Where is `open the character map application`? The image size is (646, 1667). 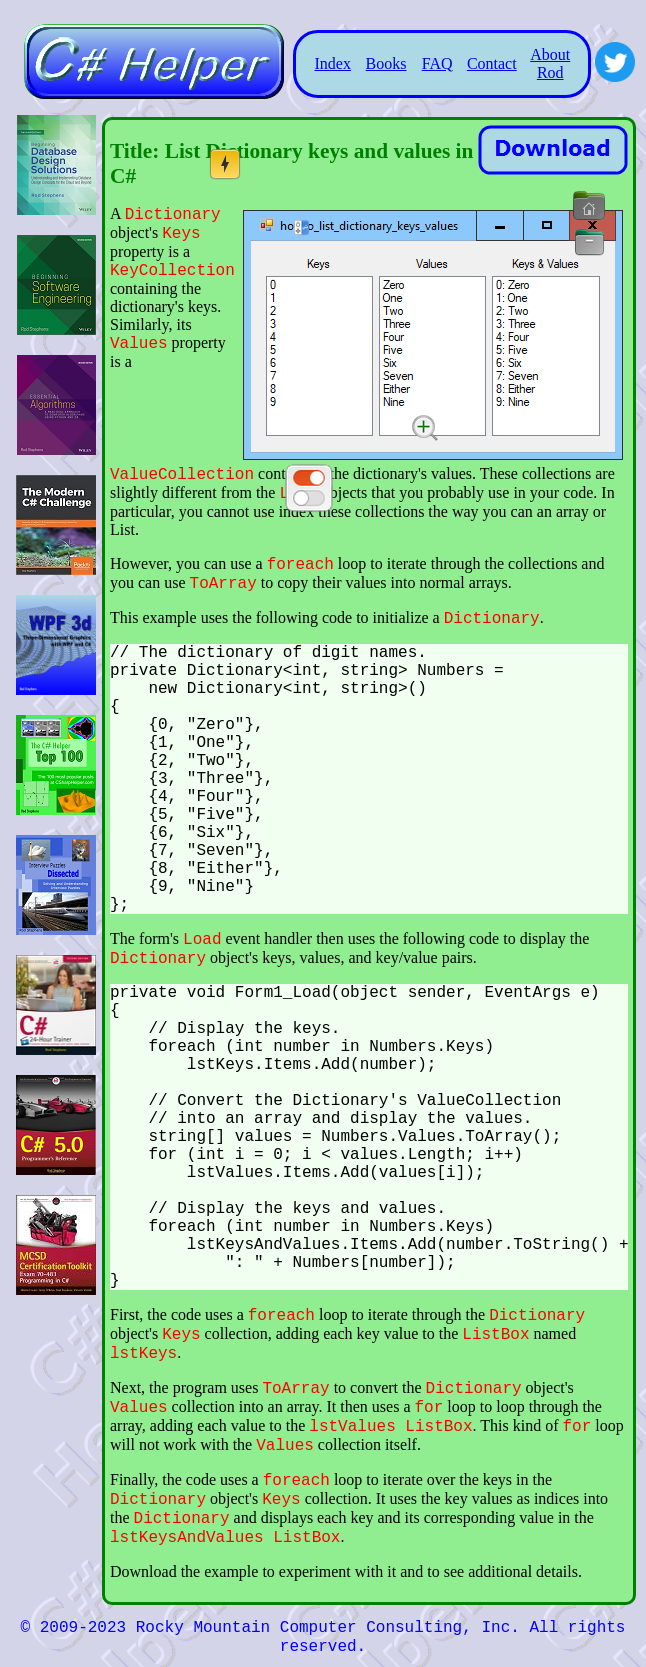 open the character map application is located at coordinates (301, 227).